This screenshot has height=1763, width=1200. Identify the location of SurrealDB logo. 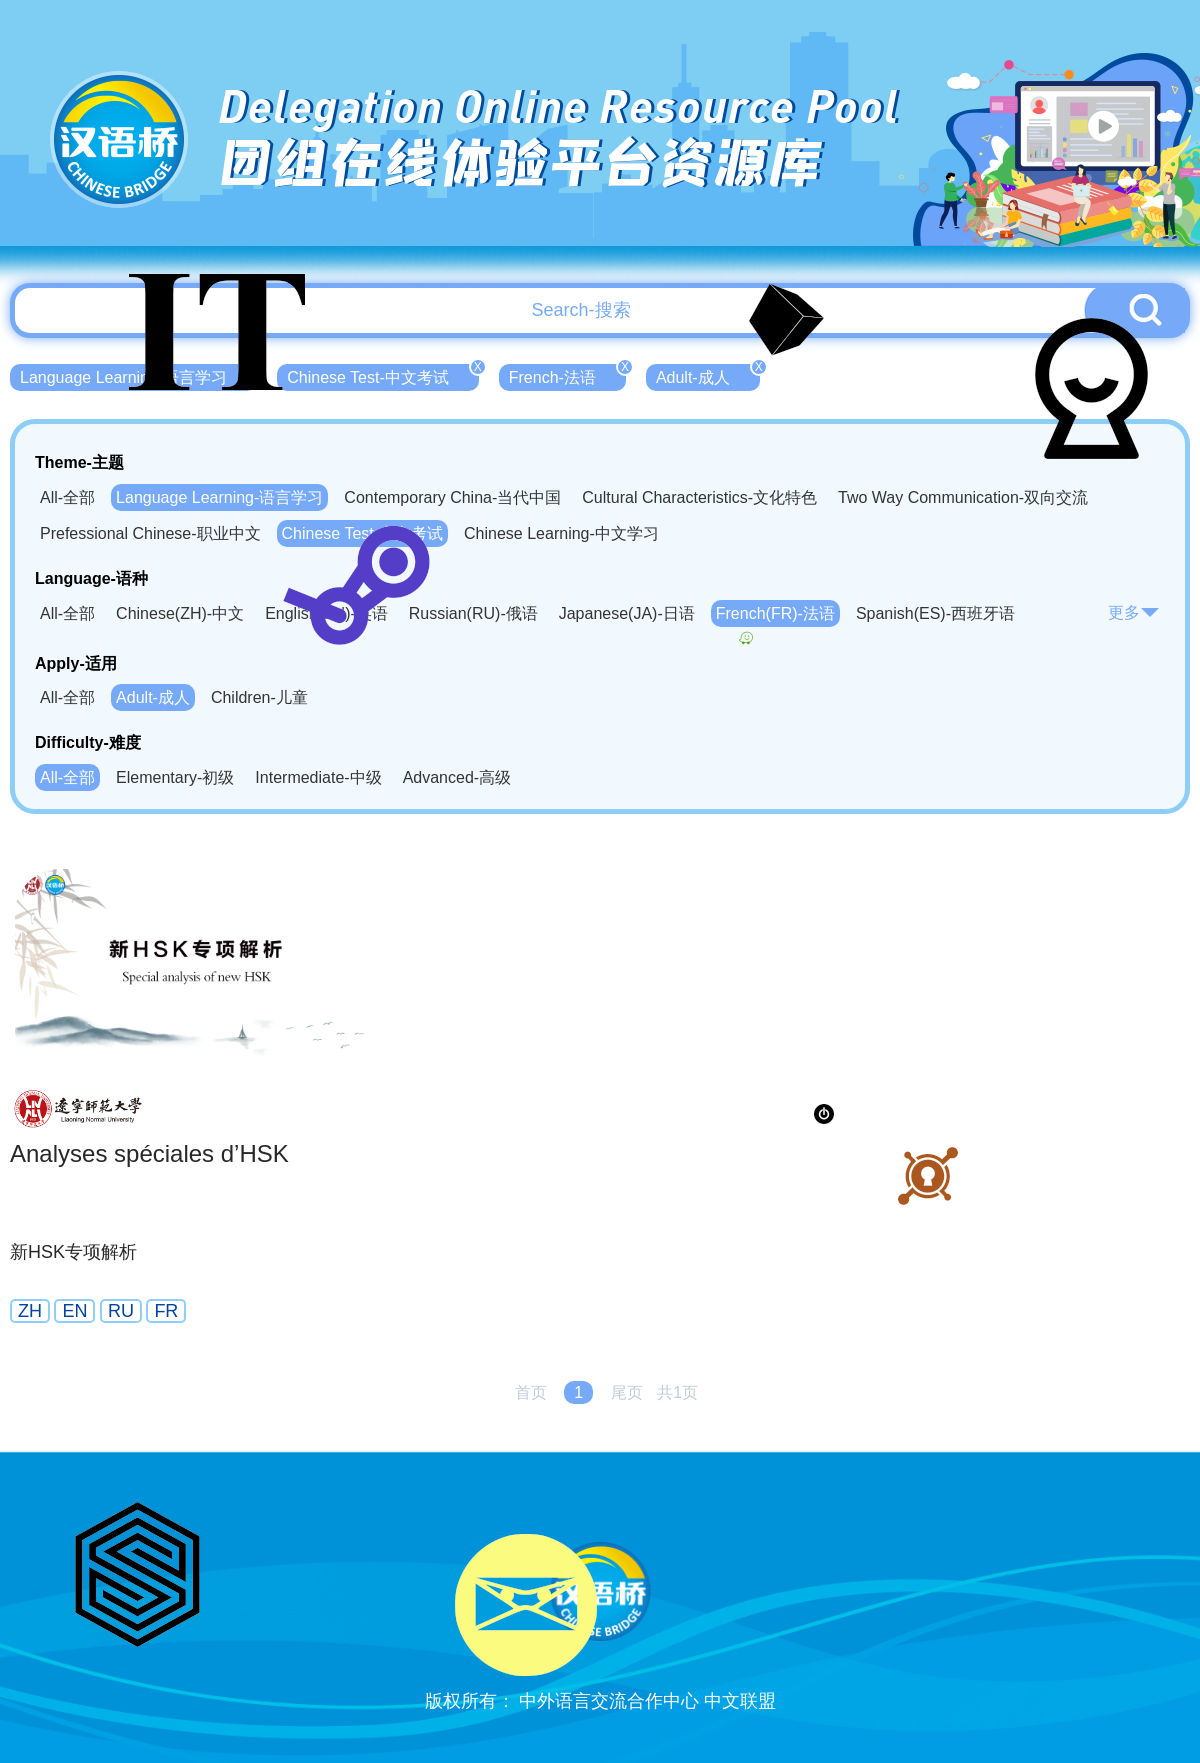
(137, 1574).